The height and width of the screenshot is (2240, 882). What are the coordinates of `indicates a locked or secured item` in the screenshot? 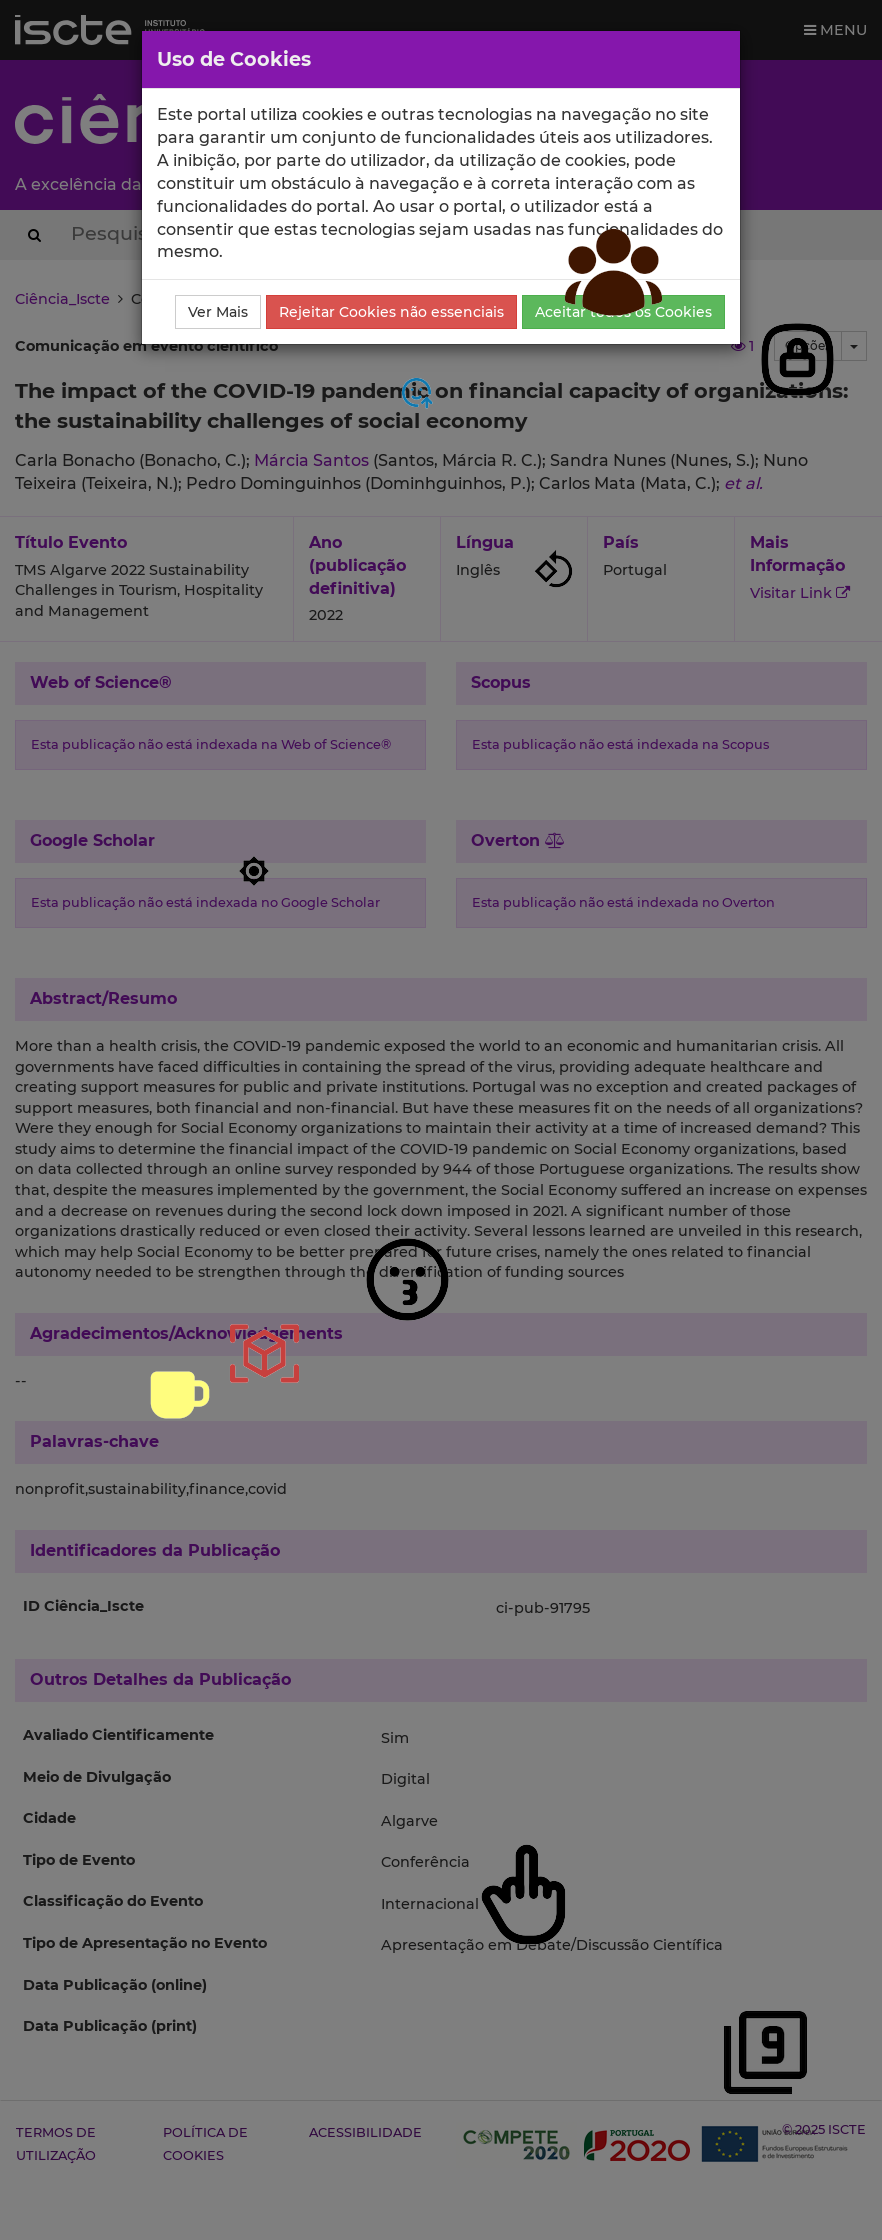 It's located at (797, 359).